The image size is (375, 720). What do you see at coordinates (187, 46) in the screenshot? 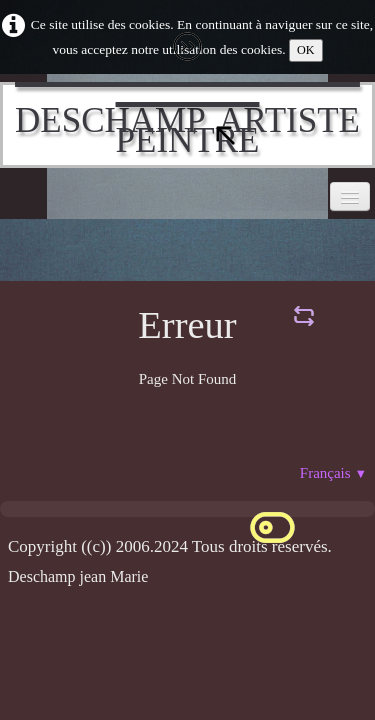
I see `skip forward or advance to next item` at bounding box center [187, 46].